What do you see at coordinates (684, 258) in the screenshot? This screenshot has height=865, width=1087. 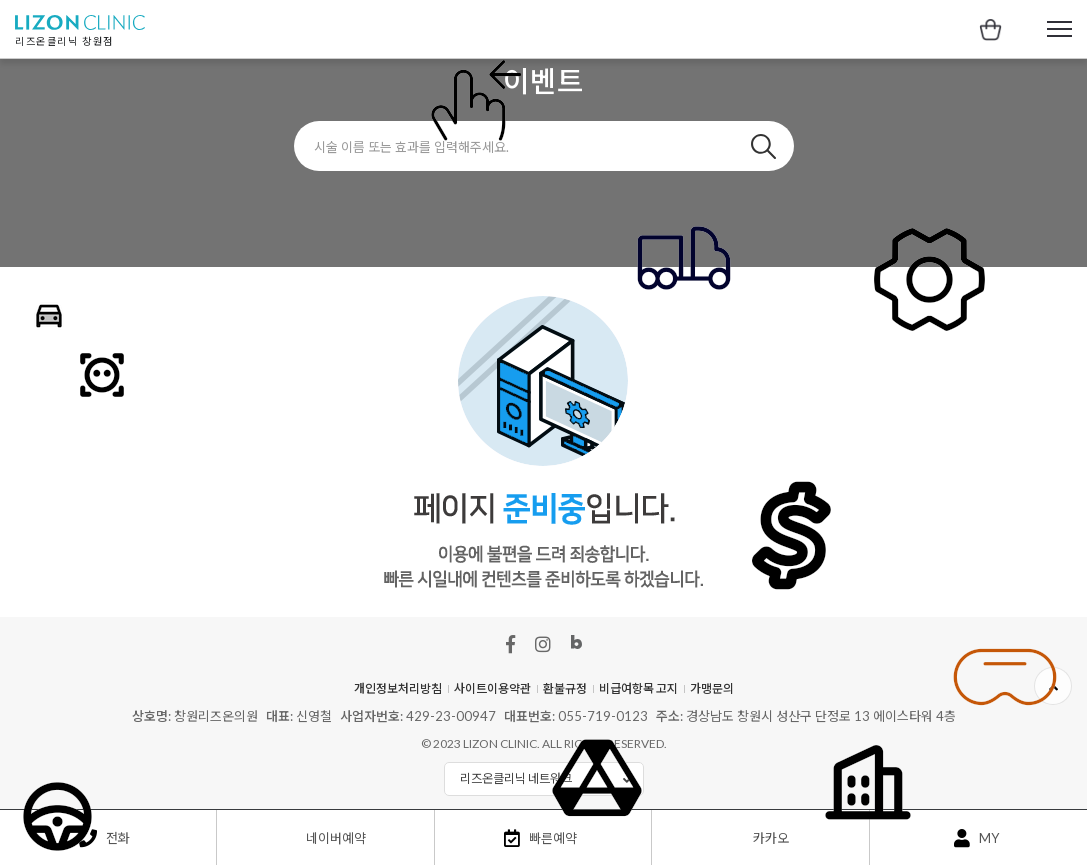 I see `track shipment or delivery status` at bounding box center [684, 258].